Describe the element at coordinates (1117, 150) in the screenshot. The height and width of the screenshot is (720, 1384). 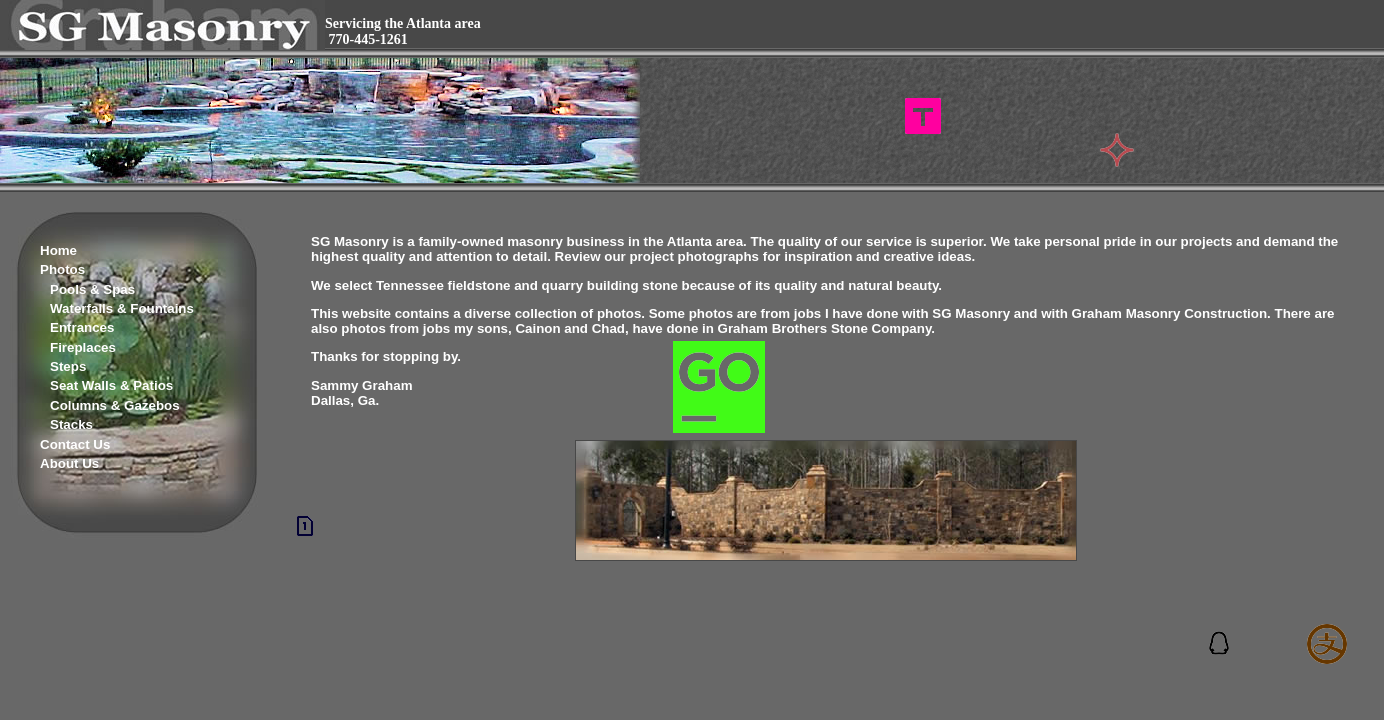
I see `open Google Gemini AI assistant` at that location.